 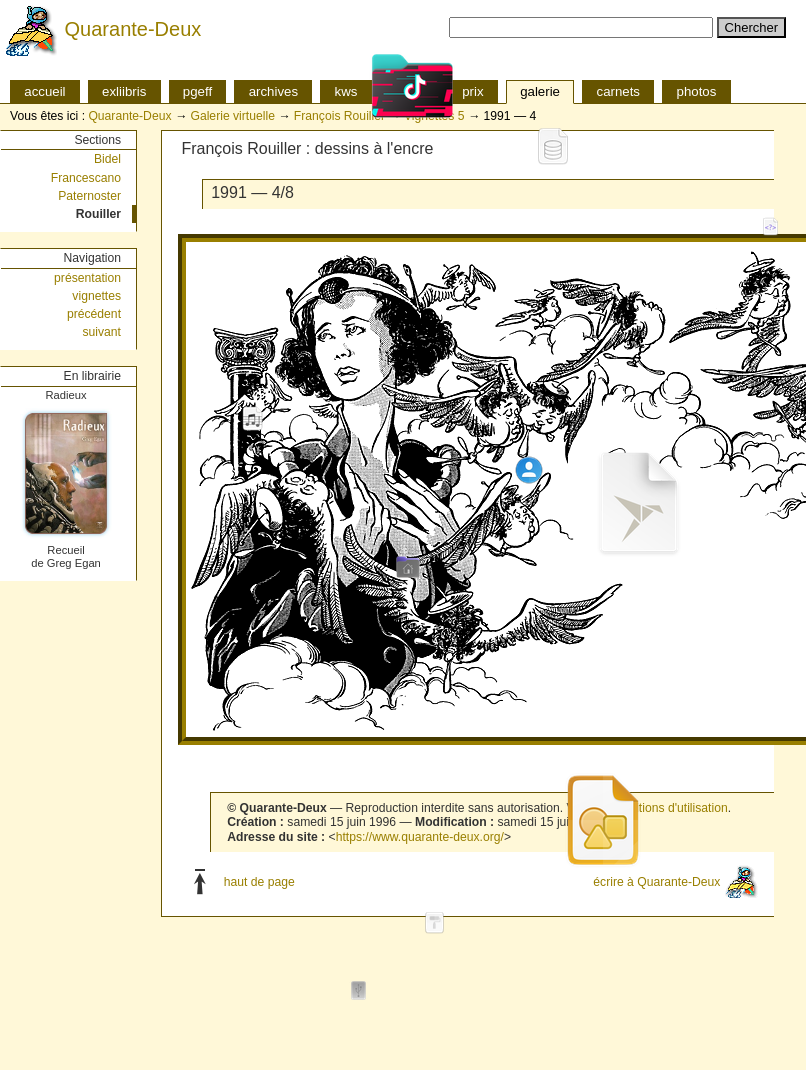 I want to click on default user profile avatar, so click(x=529, y=470).